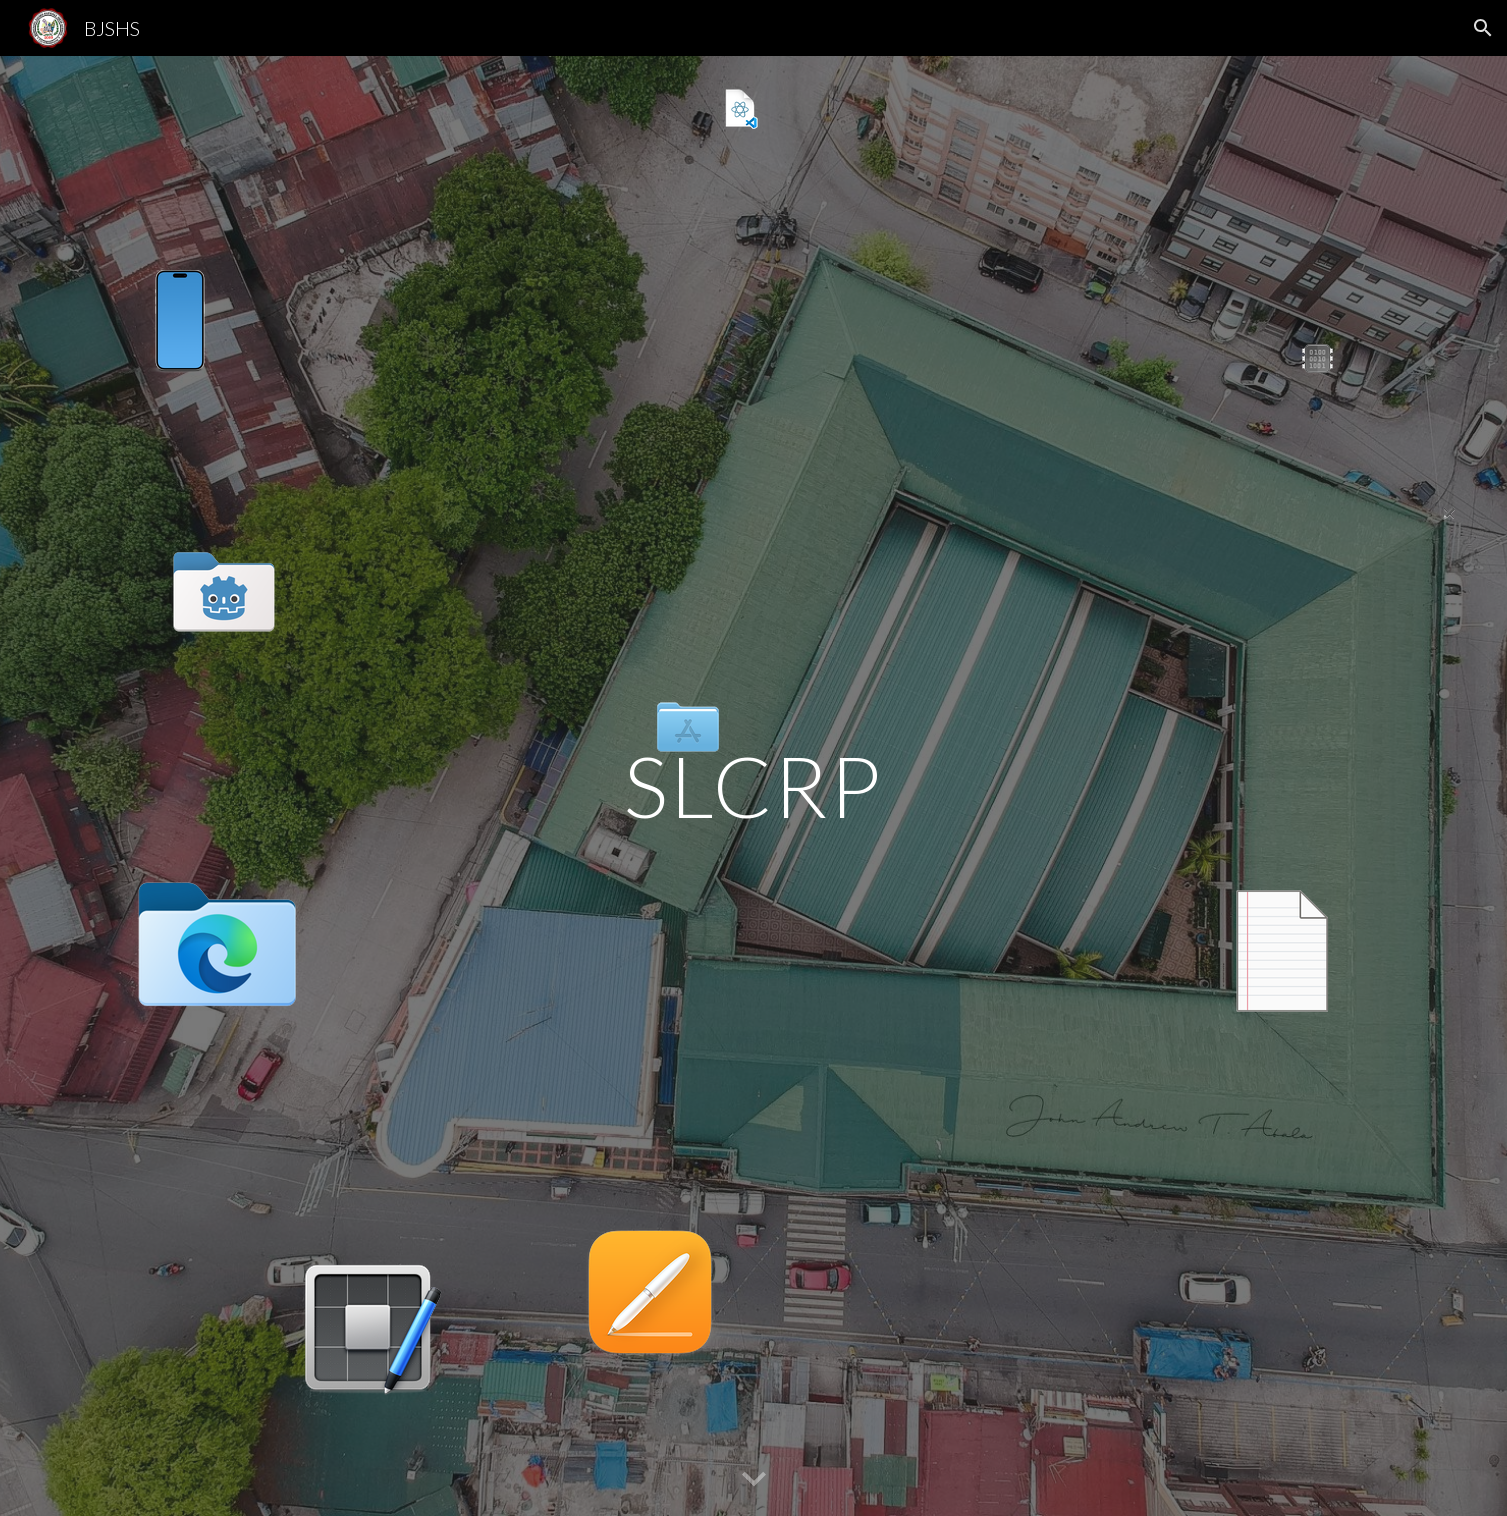  What do you see at coordinates (650, 1292) in the screenshot?
I see `open Apple Pages for document editing` at bounding box center [650, 1292].